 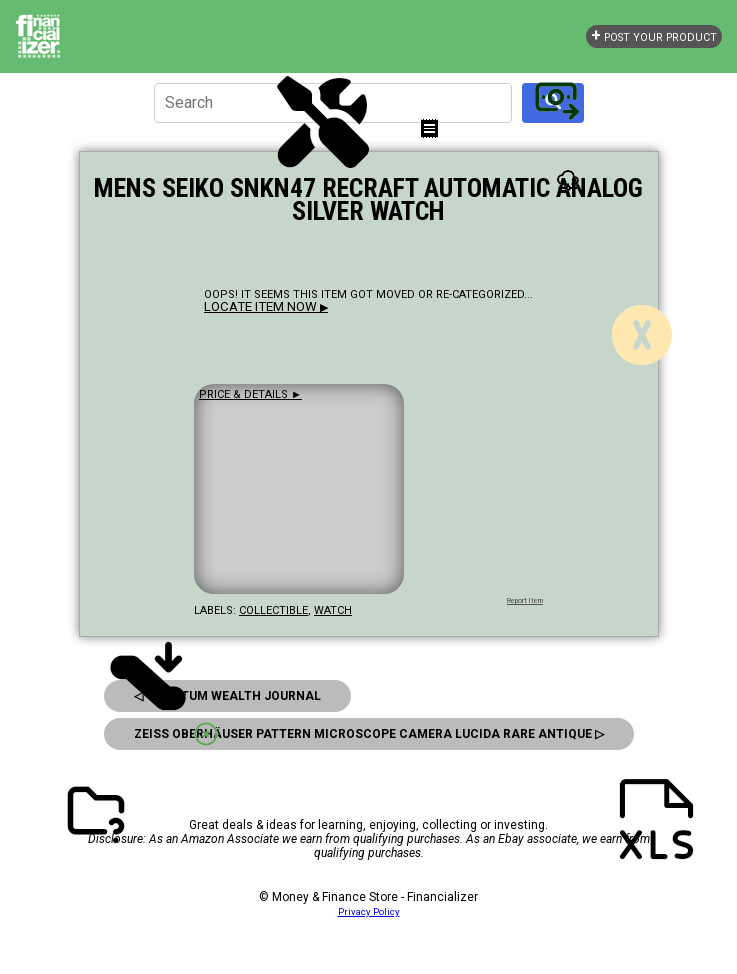 I want to click on indicates escalator going down, so click(x=148, y=676).